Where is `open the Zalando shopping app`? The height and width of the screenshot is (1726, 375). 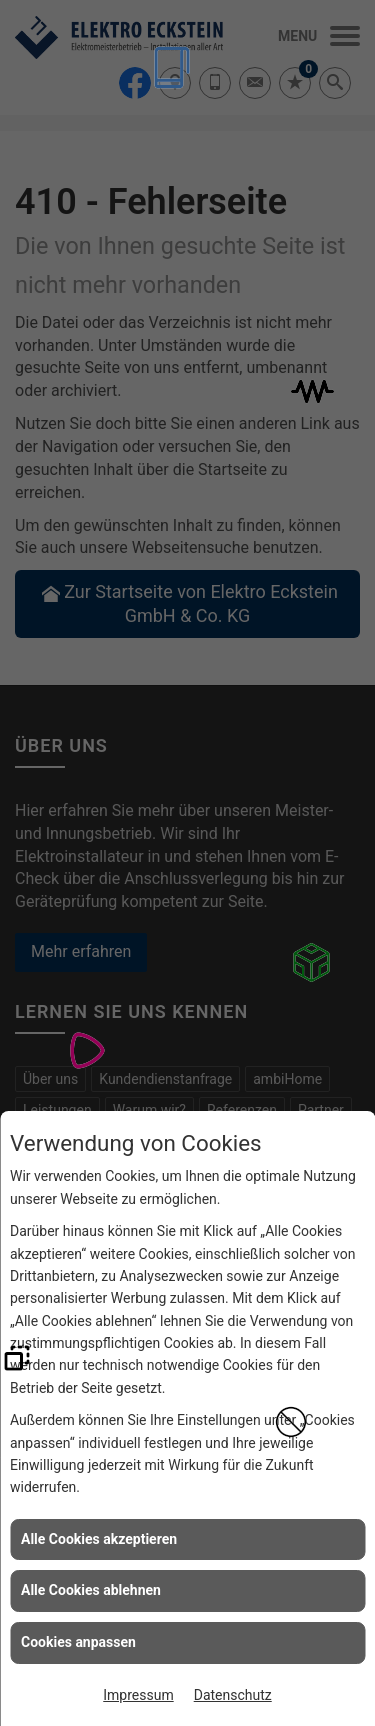 open the Zalando shopping app is located at coordinates (86, 1050).